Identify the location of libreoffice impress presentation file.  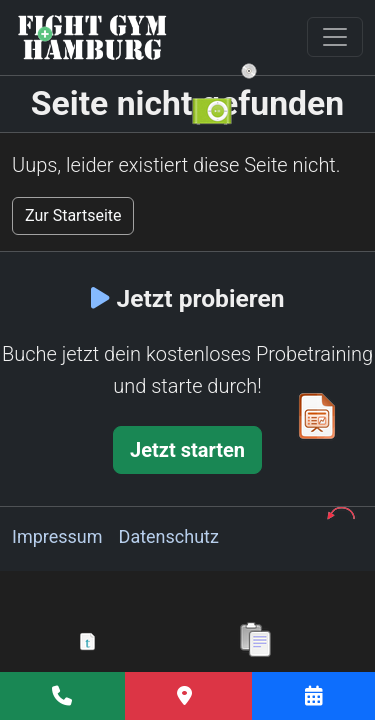
(317, 416).